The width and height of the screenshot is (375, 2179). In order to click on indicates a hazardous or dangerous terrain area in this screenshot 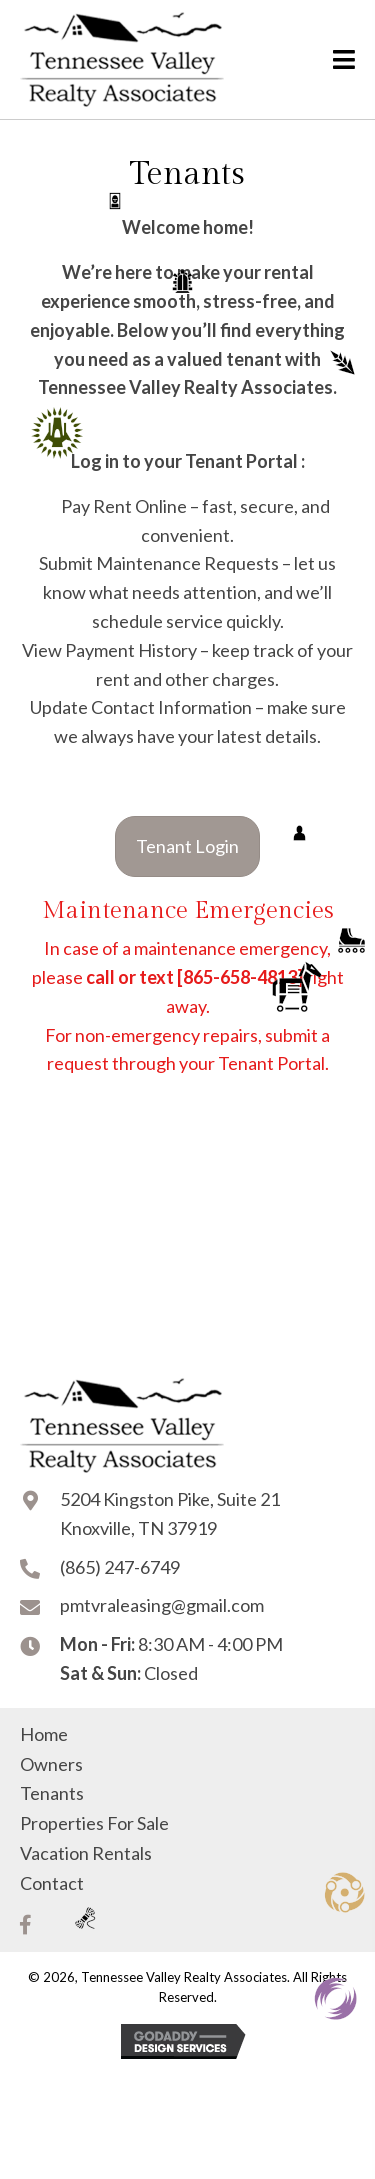, I will do `click(57, 433)`.